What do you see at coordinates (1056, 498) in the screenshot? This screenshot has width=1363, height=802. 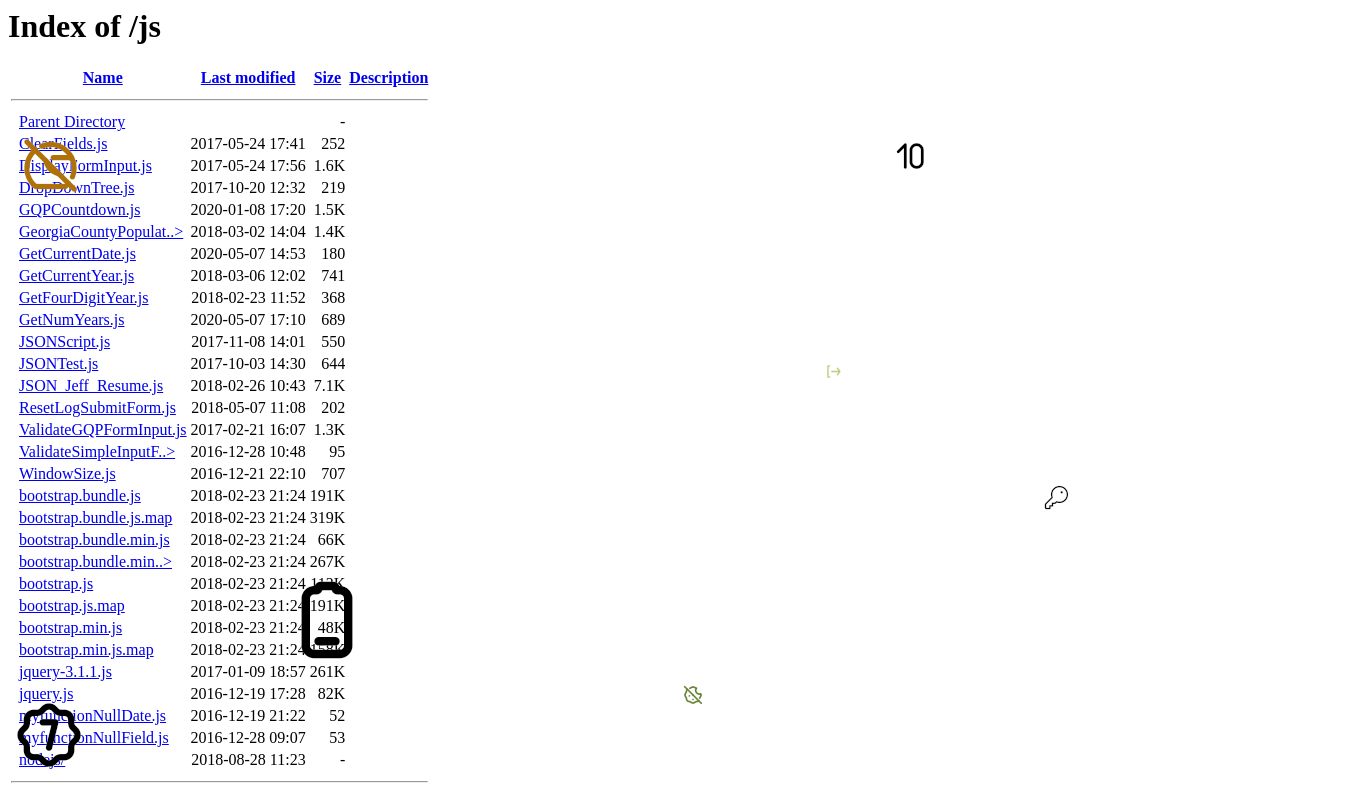 I see `access security or password settings` at bounding box center [1056, 498].